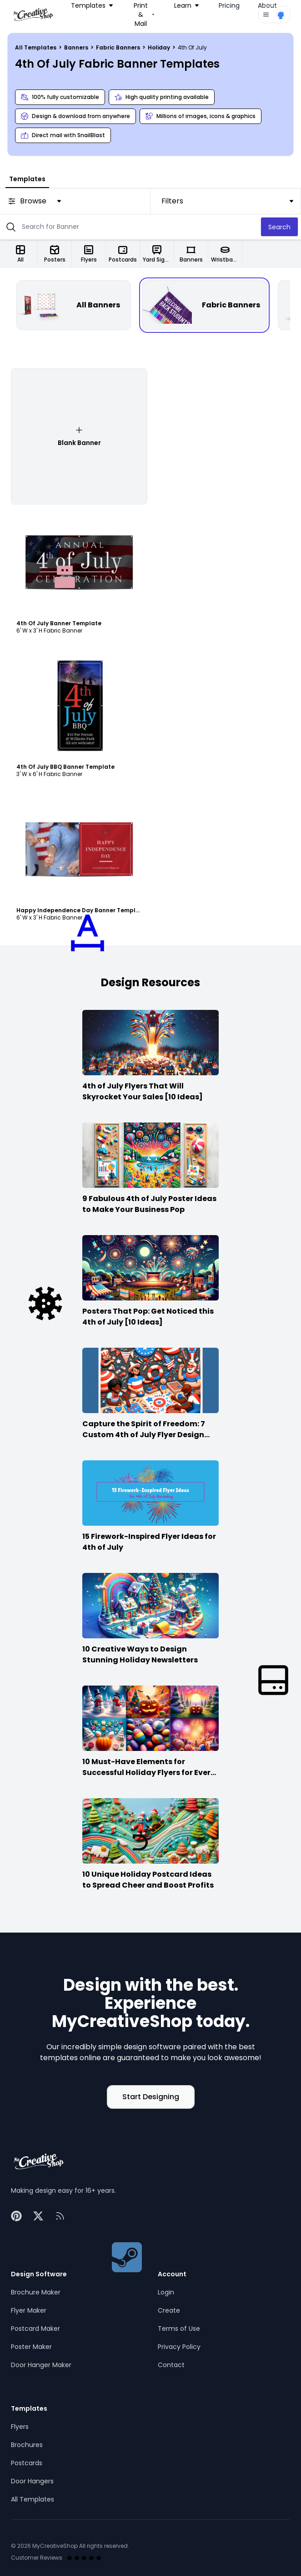 Image resolution: width=301 pixels, height=2576 pixels. What do you see at coordinates (65, 577) in the screenshot?
I see `access USB flash drive contents` at bounding box center [65, 577].